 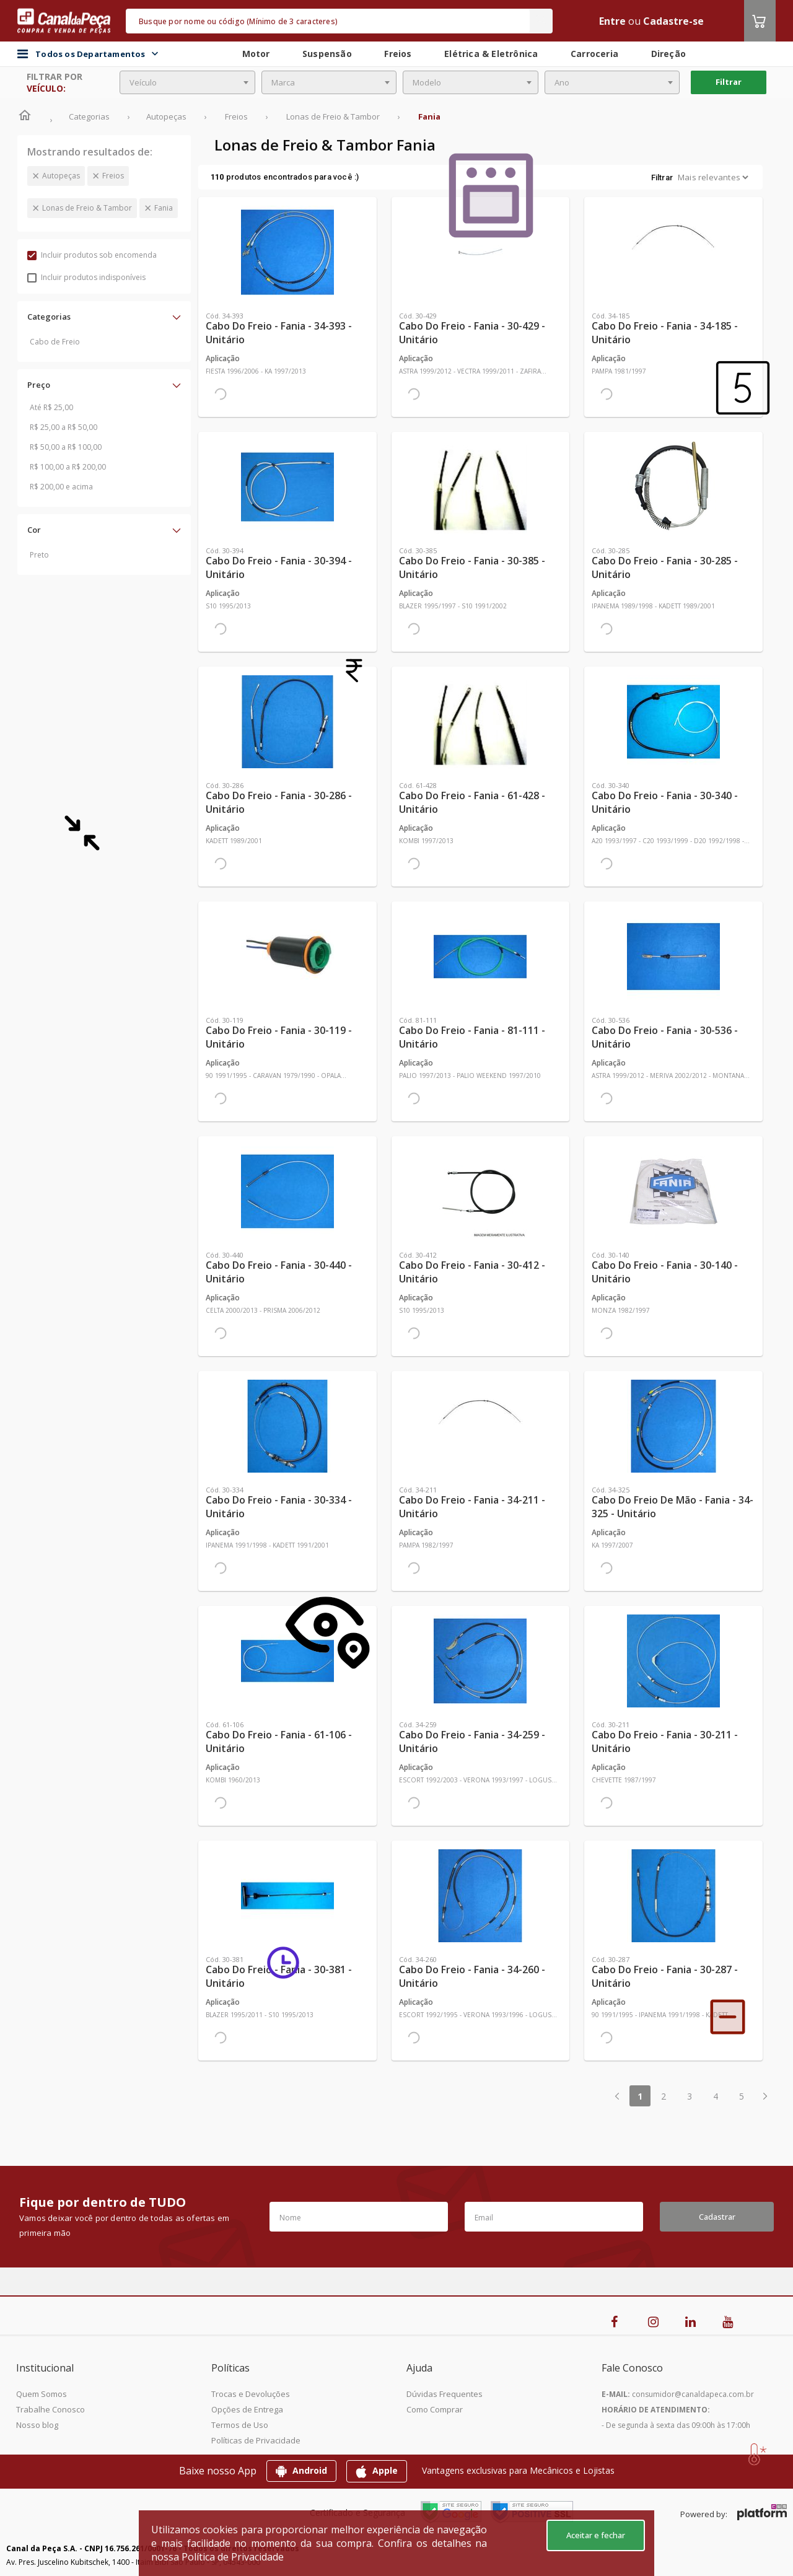 I want to click on minimize or reduce window size, so click(x=82, y=833).